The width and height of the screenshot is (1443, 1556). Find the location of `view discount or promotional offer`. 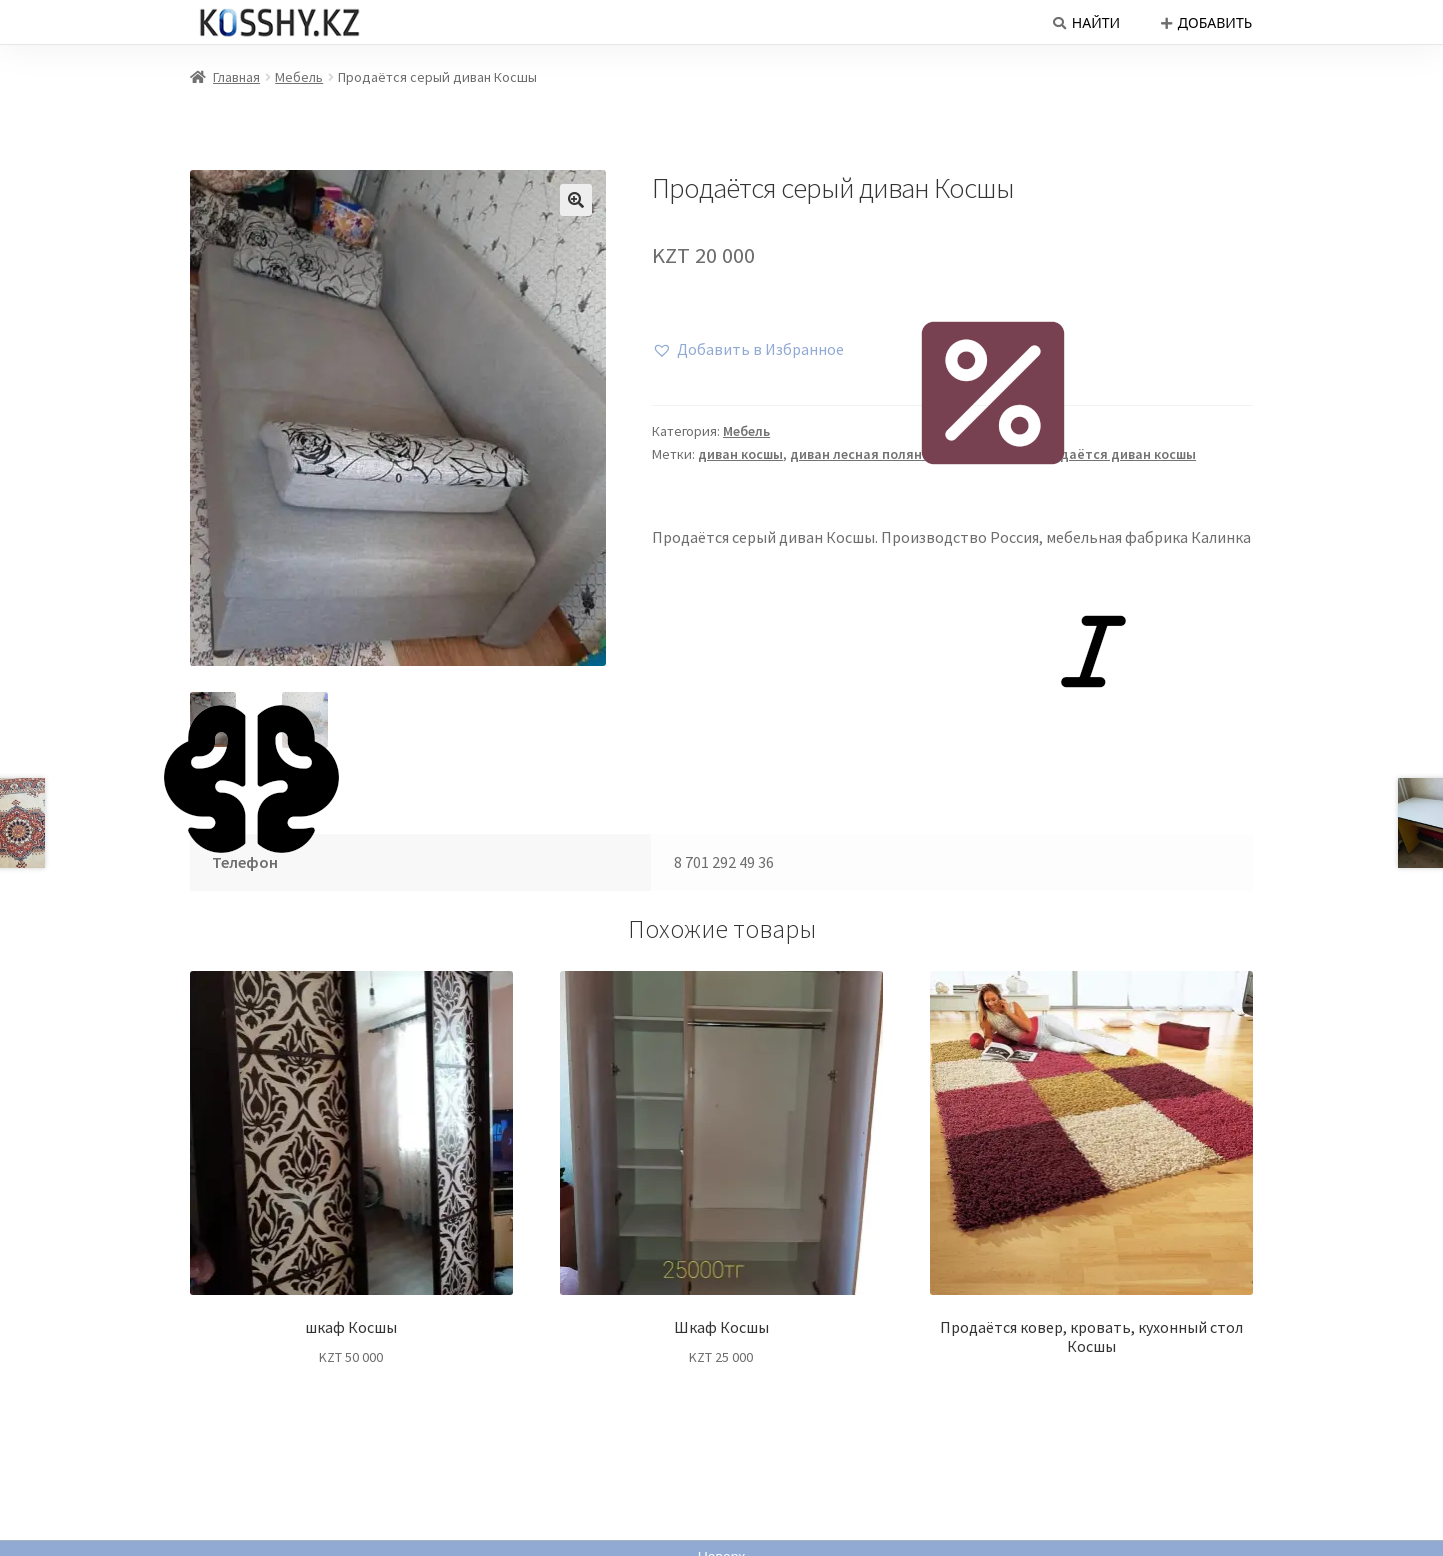

view discount or promotional offer is located at coordinates (993, 393).